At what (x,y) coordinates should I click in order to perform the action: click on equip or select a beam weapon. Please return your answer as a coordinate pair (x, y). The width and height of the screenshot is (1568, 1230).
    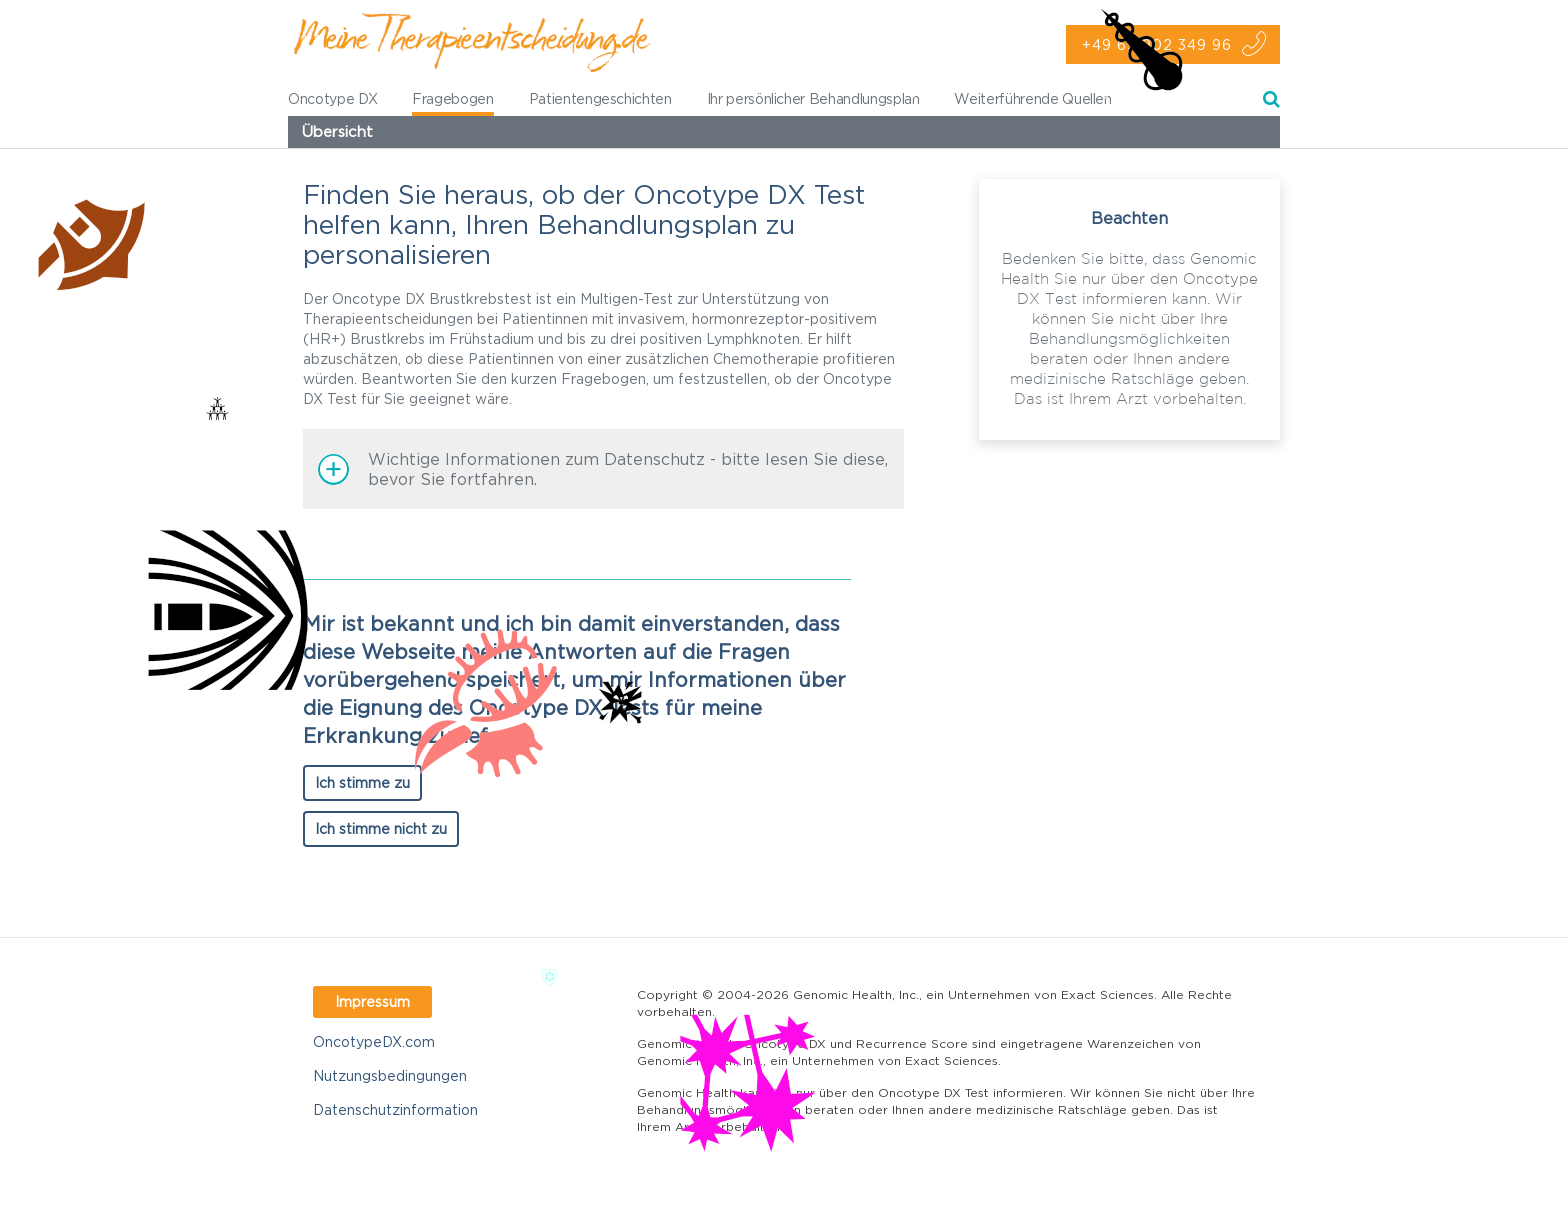
    Looking at the image, I should click on (1141, 49).